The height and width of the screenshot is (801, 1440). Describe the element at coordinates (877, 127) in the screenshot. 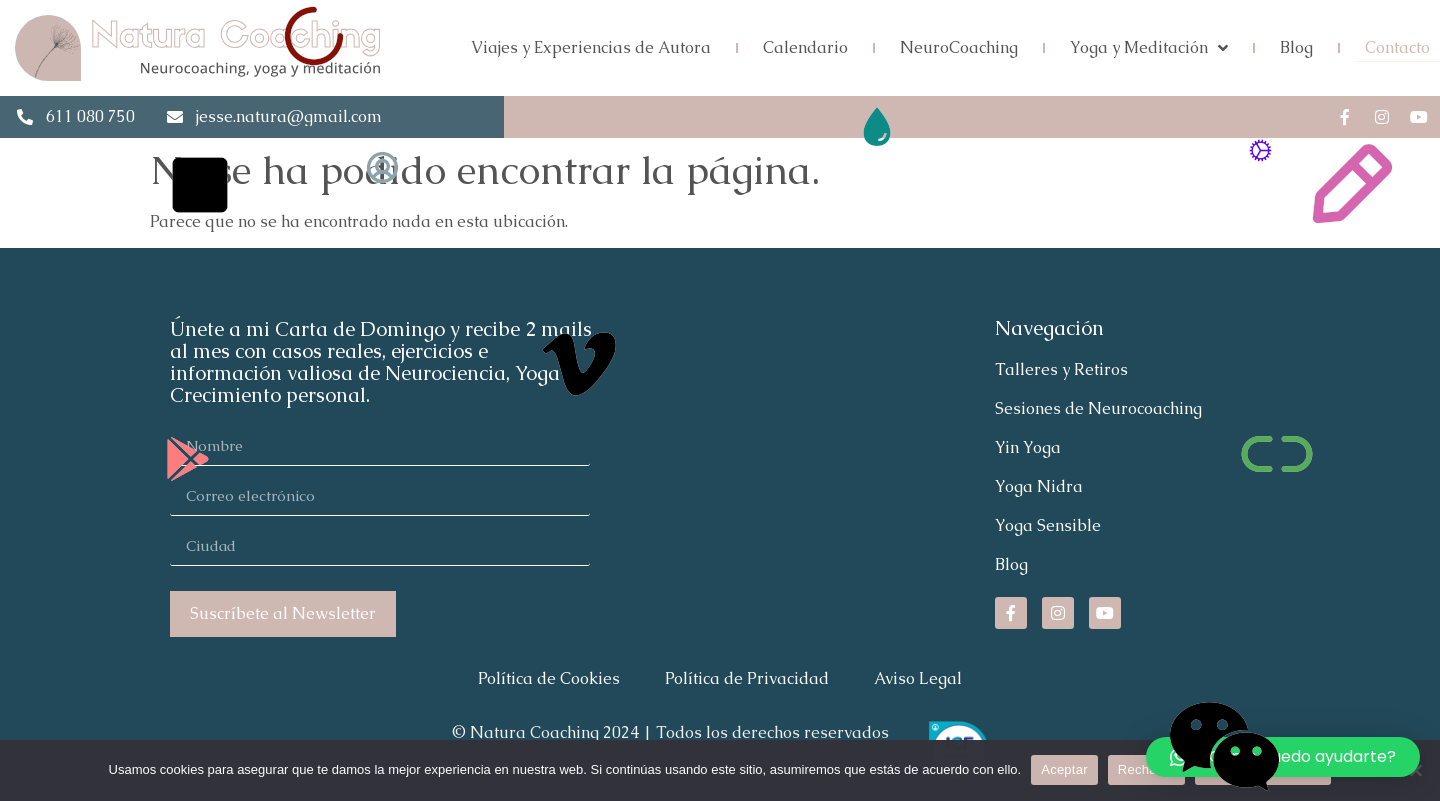

I see `indicates water usage or hydration tracking` at that location.